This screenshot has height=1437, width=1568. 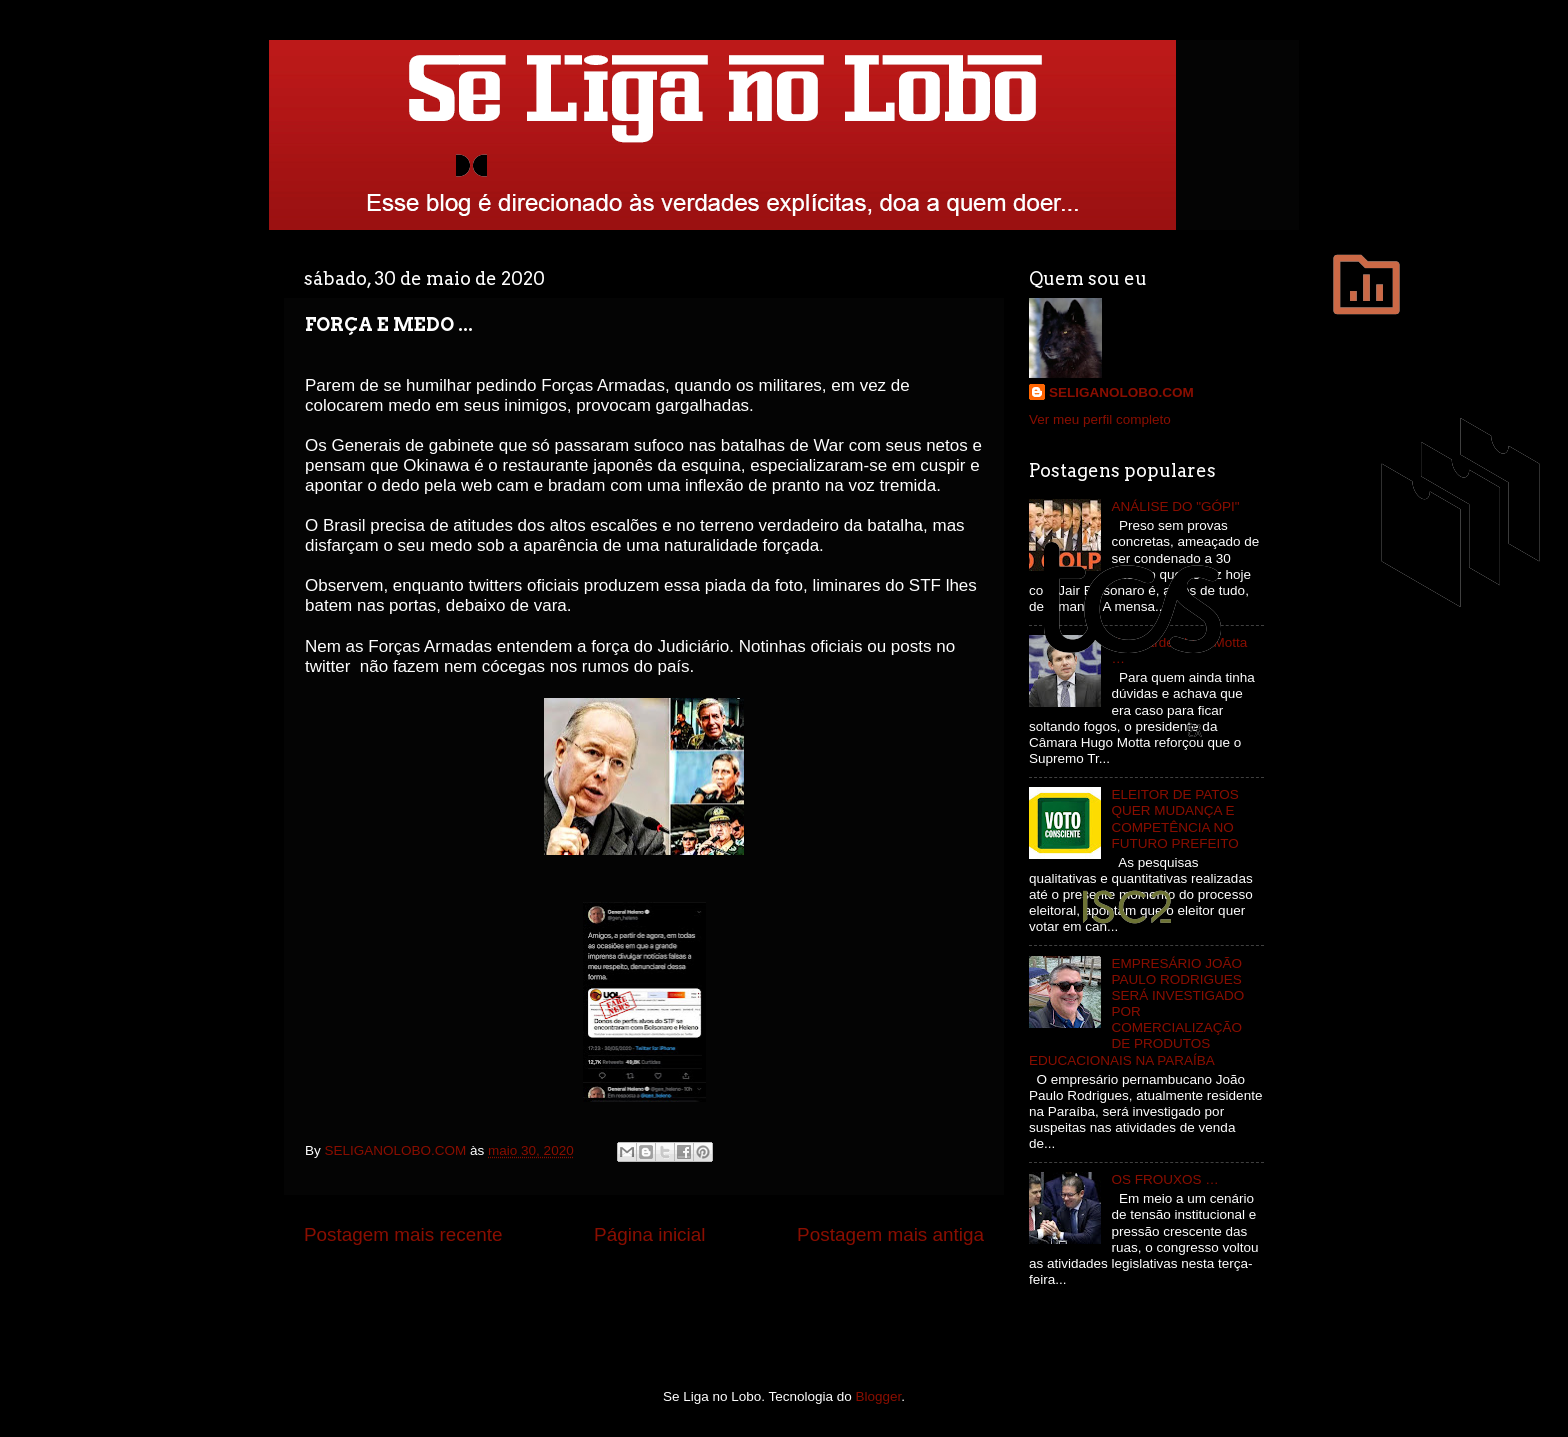 I want to click on indicates dolby audio or surround sound support, so click(x=471, y=165).